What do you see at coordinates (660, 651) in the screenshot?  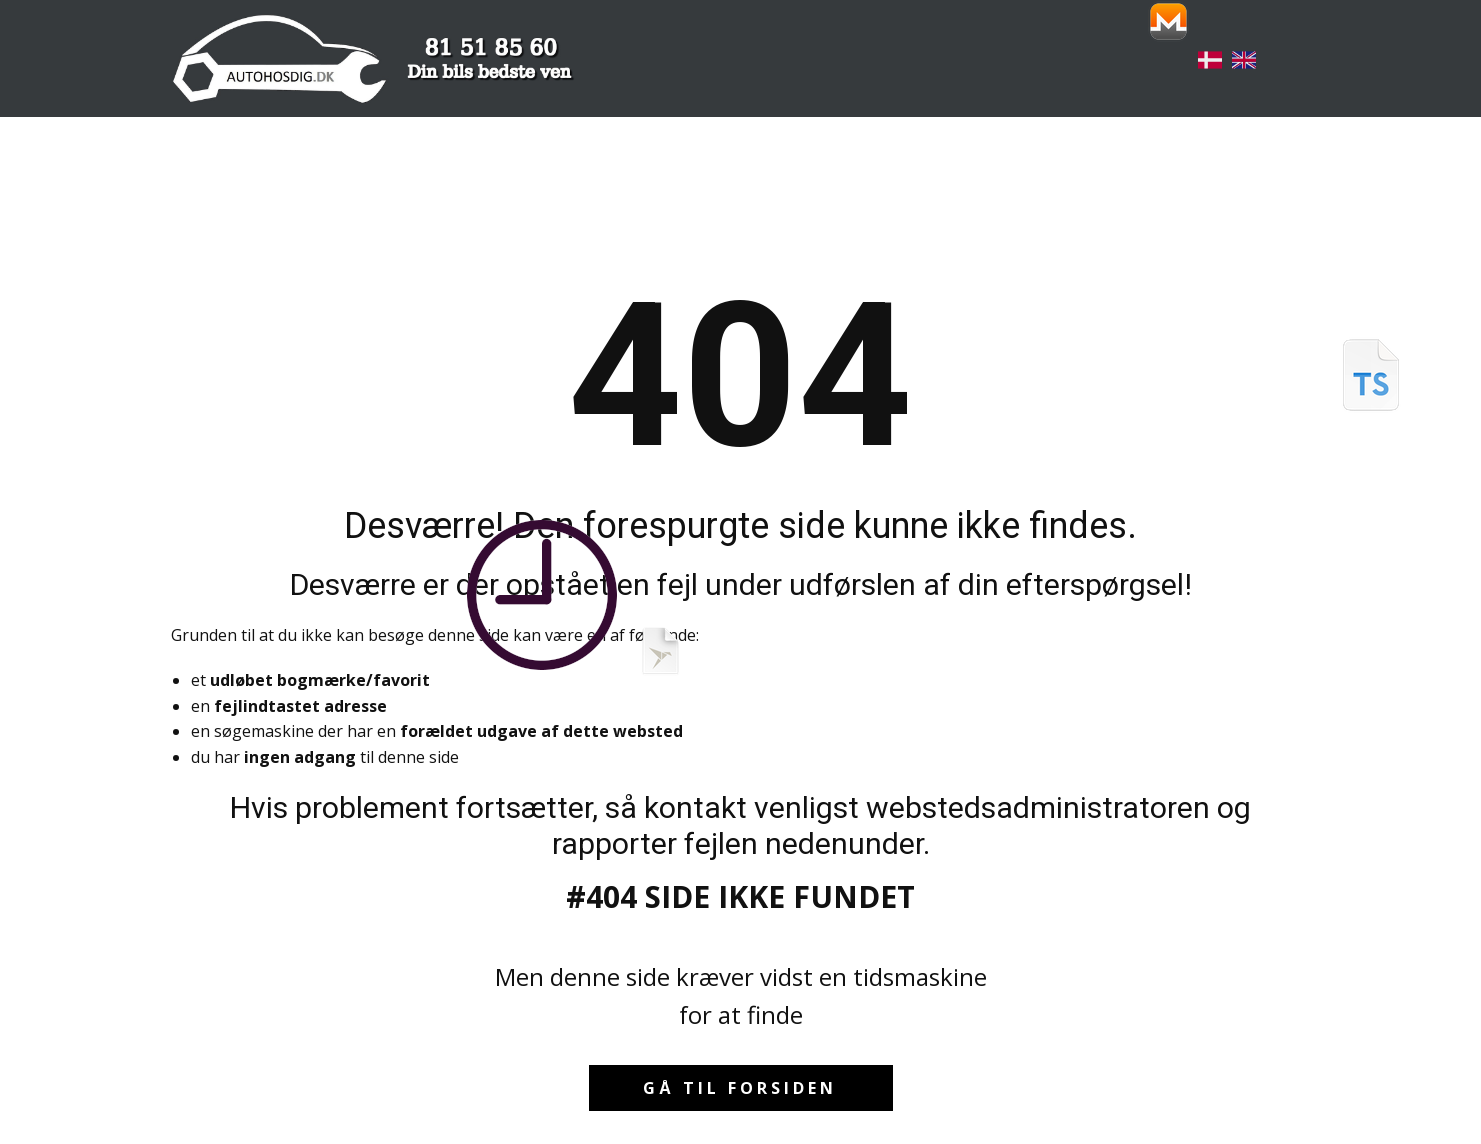 I see `snap package file type indicator` at bounding box center [660, 651].